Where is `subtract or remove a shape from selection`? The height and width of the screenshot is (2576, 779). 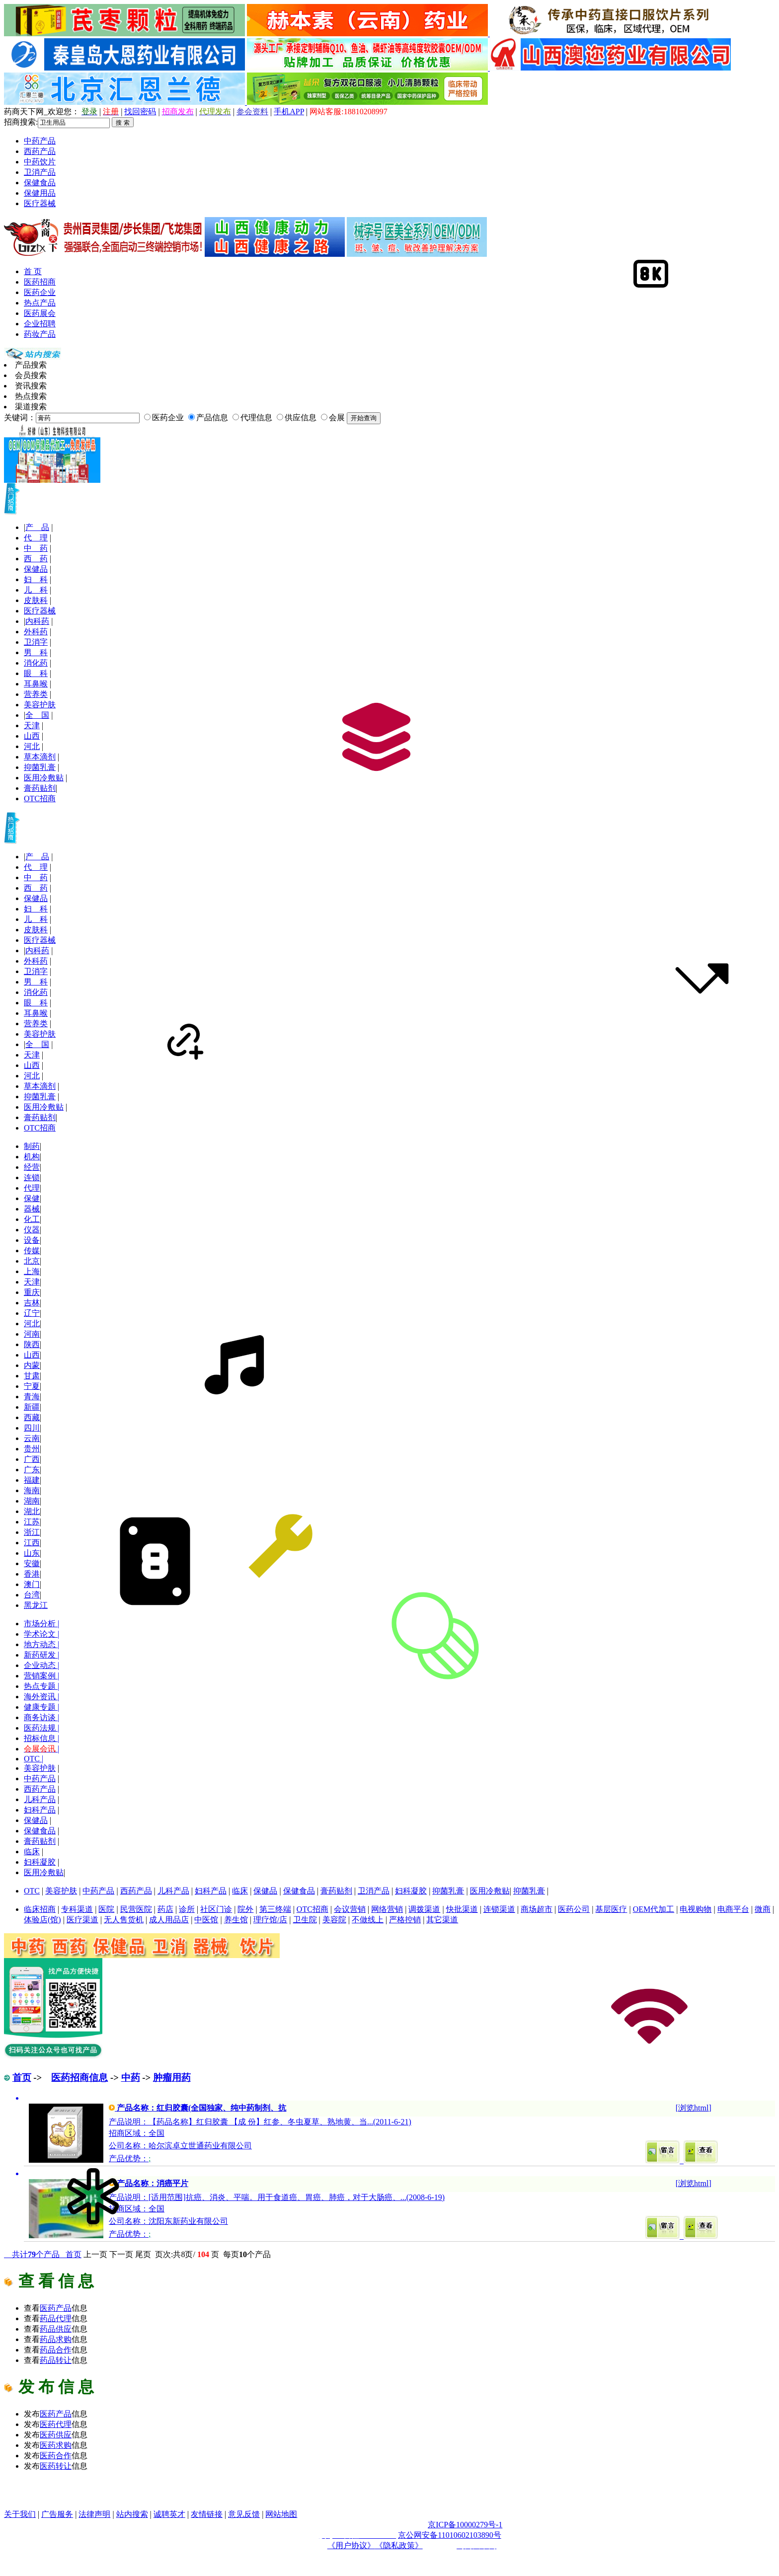
subtract or remove a shape from selection is located at coordinates (435, 1636).